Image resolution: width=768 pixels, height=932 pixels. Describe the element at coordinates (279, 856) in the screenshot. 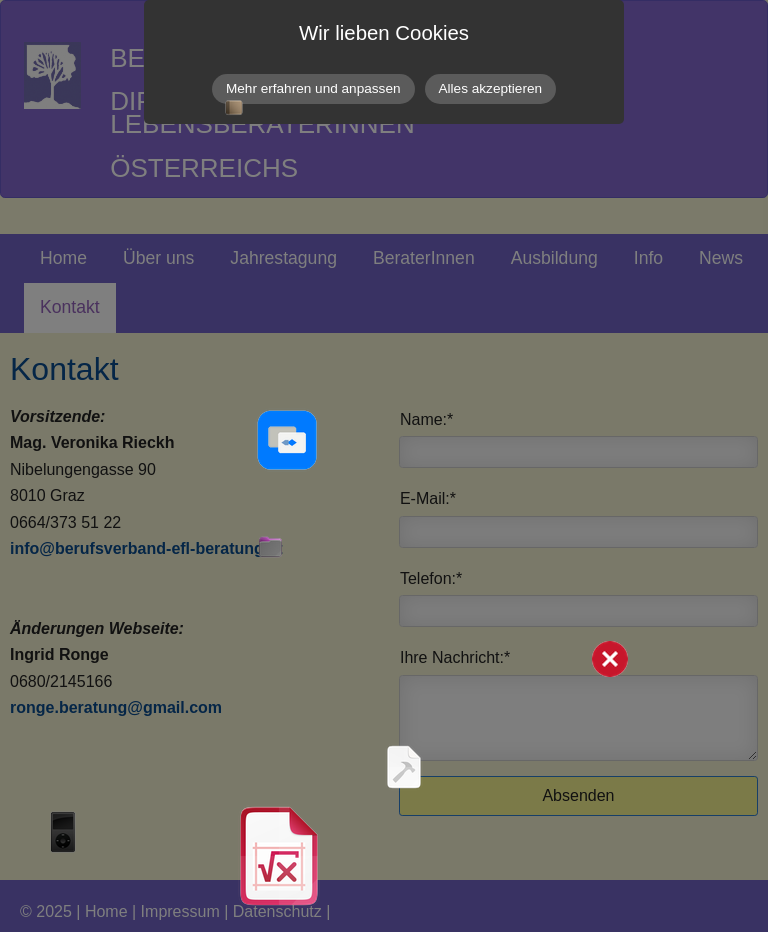

I see `libreoffice math formula document file` at that location.